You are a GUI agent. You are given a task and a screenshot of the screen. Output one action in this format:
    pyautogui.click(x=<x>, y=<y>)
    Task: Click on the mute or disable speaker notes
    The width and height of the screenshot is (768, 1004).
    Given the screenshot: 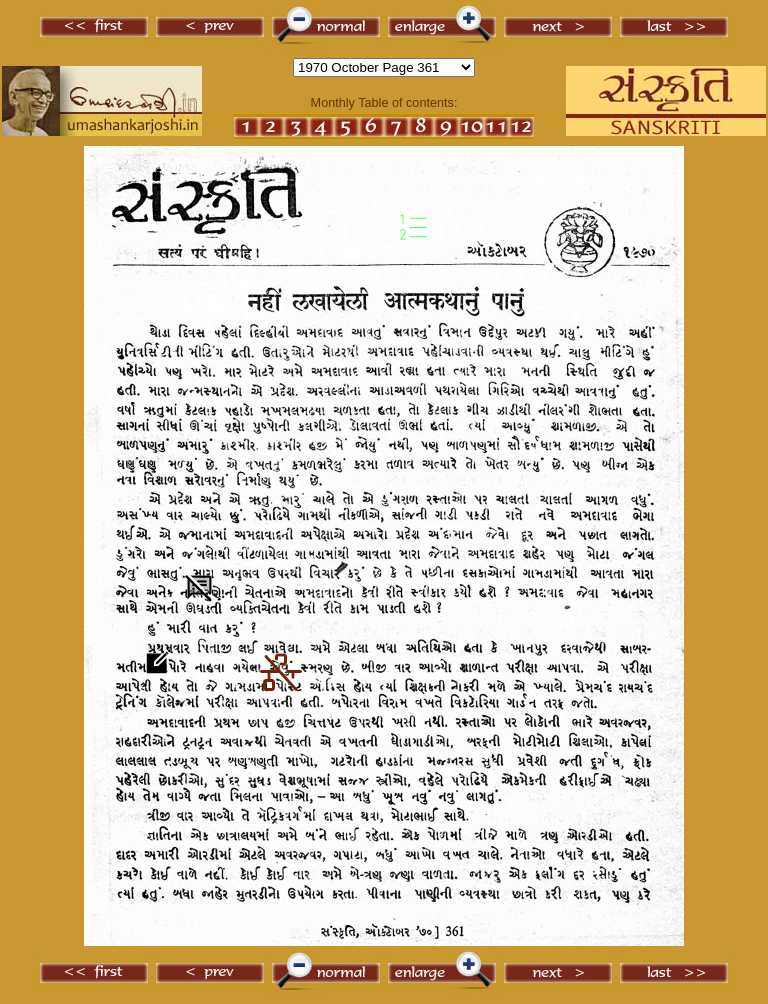 What is the action you would take?
    pyautogui.click(x=199, y=587)
    